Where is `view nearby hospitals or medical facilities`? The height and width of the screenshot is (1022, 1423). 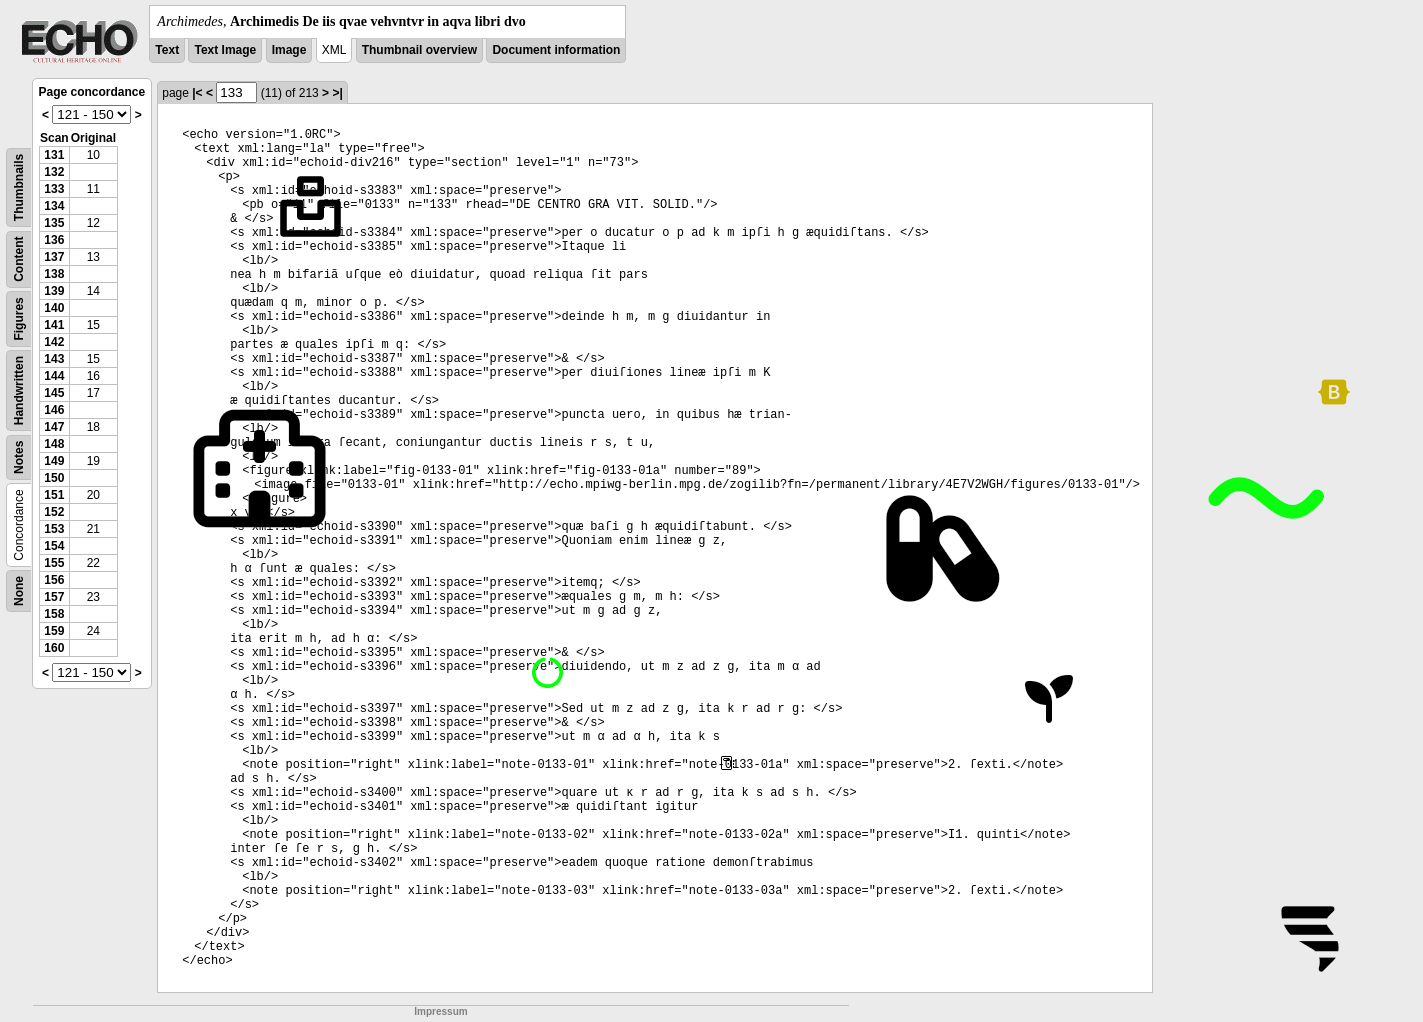 view nearby hospitals or medical facilities is located at coordinates (259, 468).